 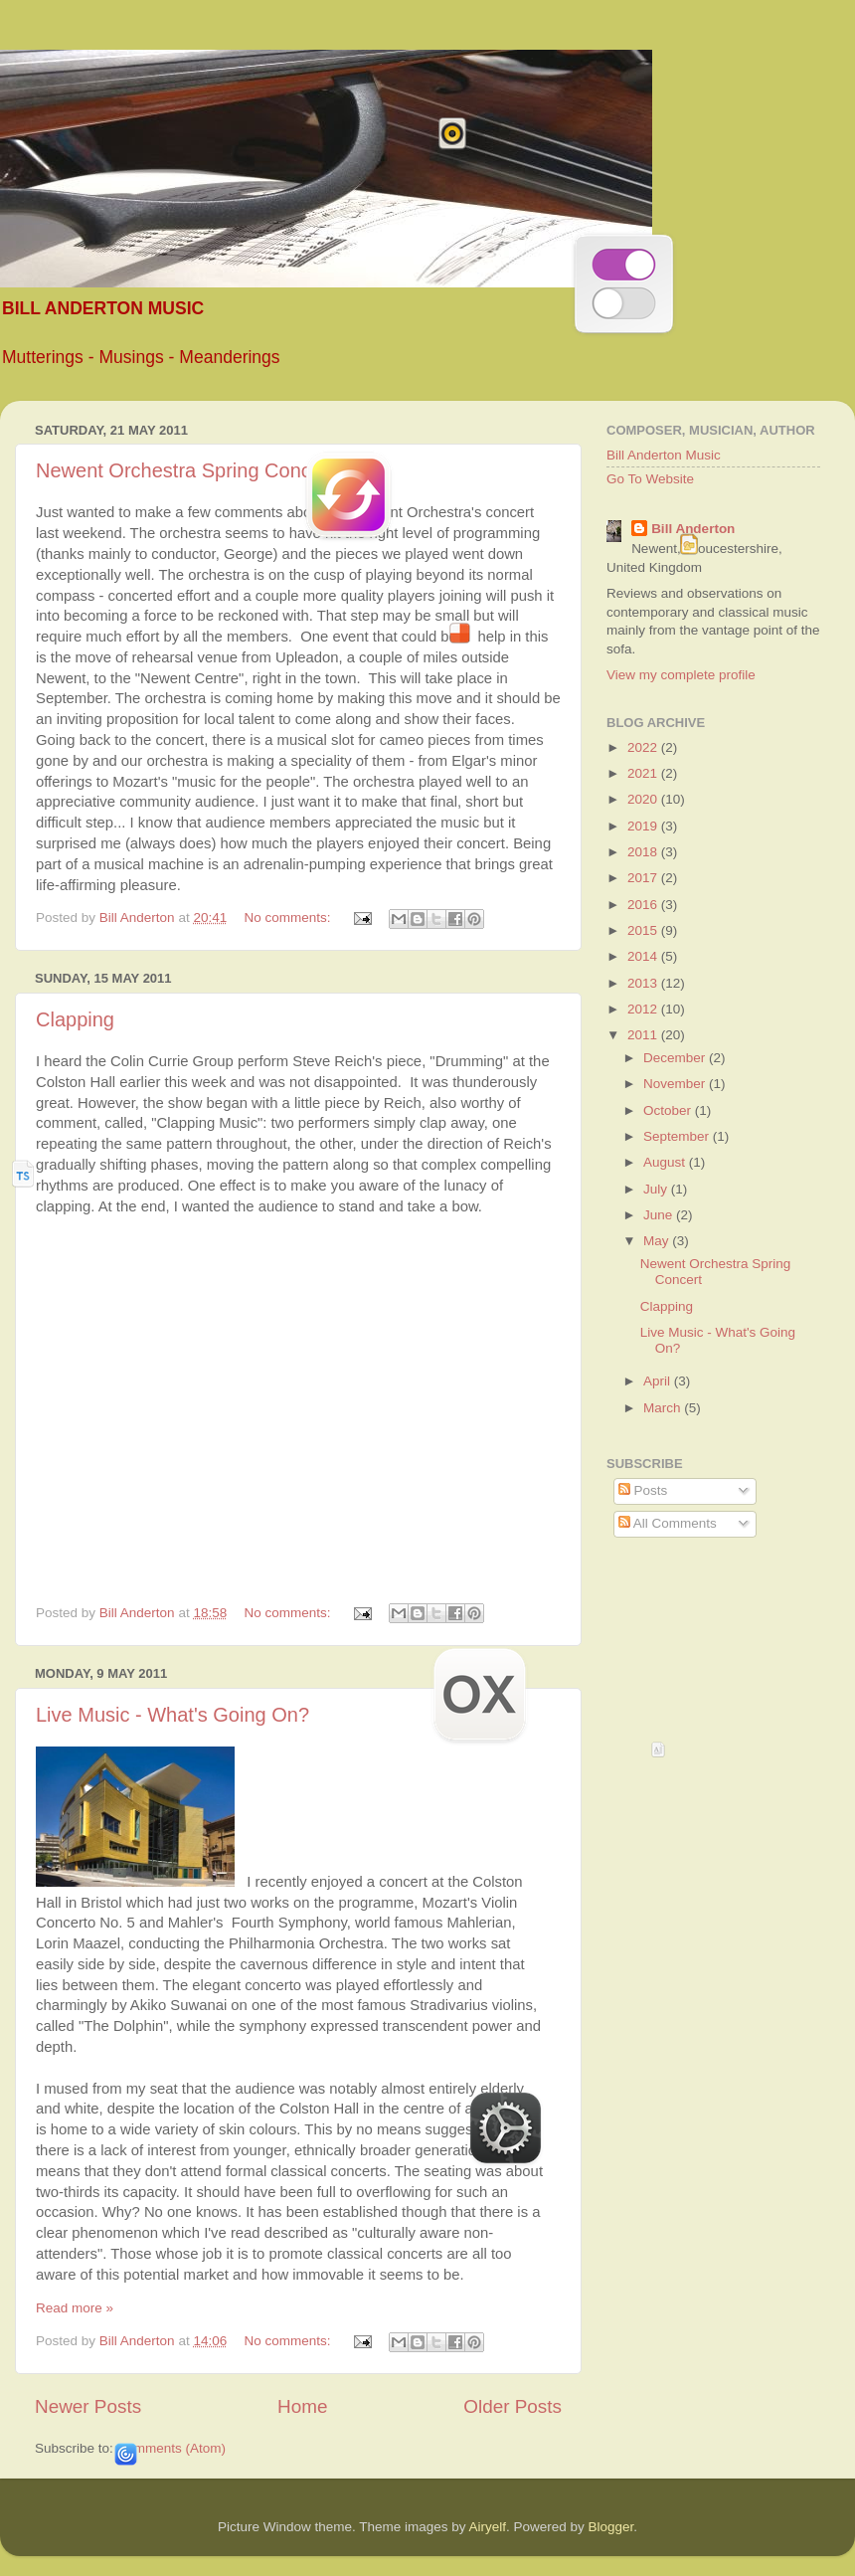 I want to click on open Rhythmbox music player, so click(x=452, y=133).